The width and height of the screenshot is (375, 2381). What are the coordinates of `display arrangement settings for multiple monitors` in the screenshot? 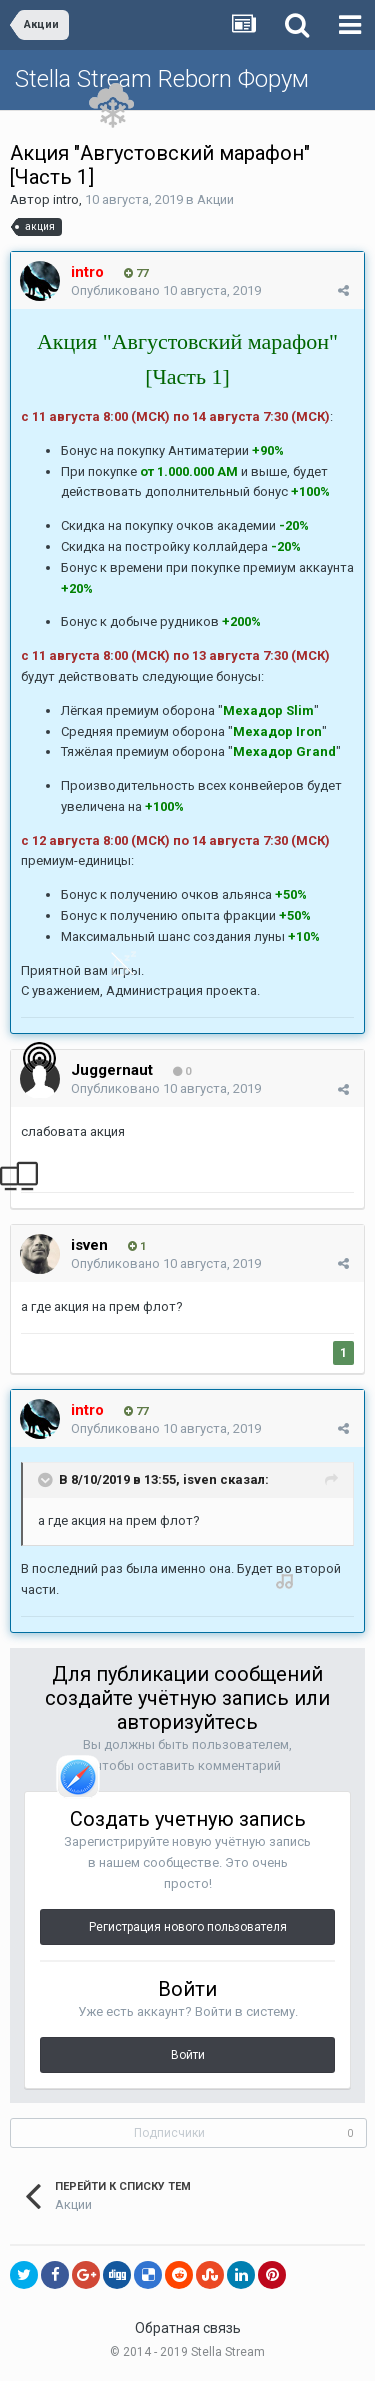 It's located at (19, 1176).